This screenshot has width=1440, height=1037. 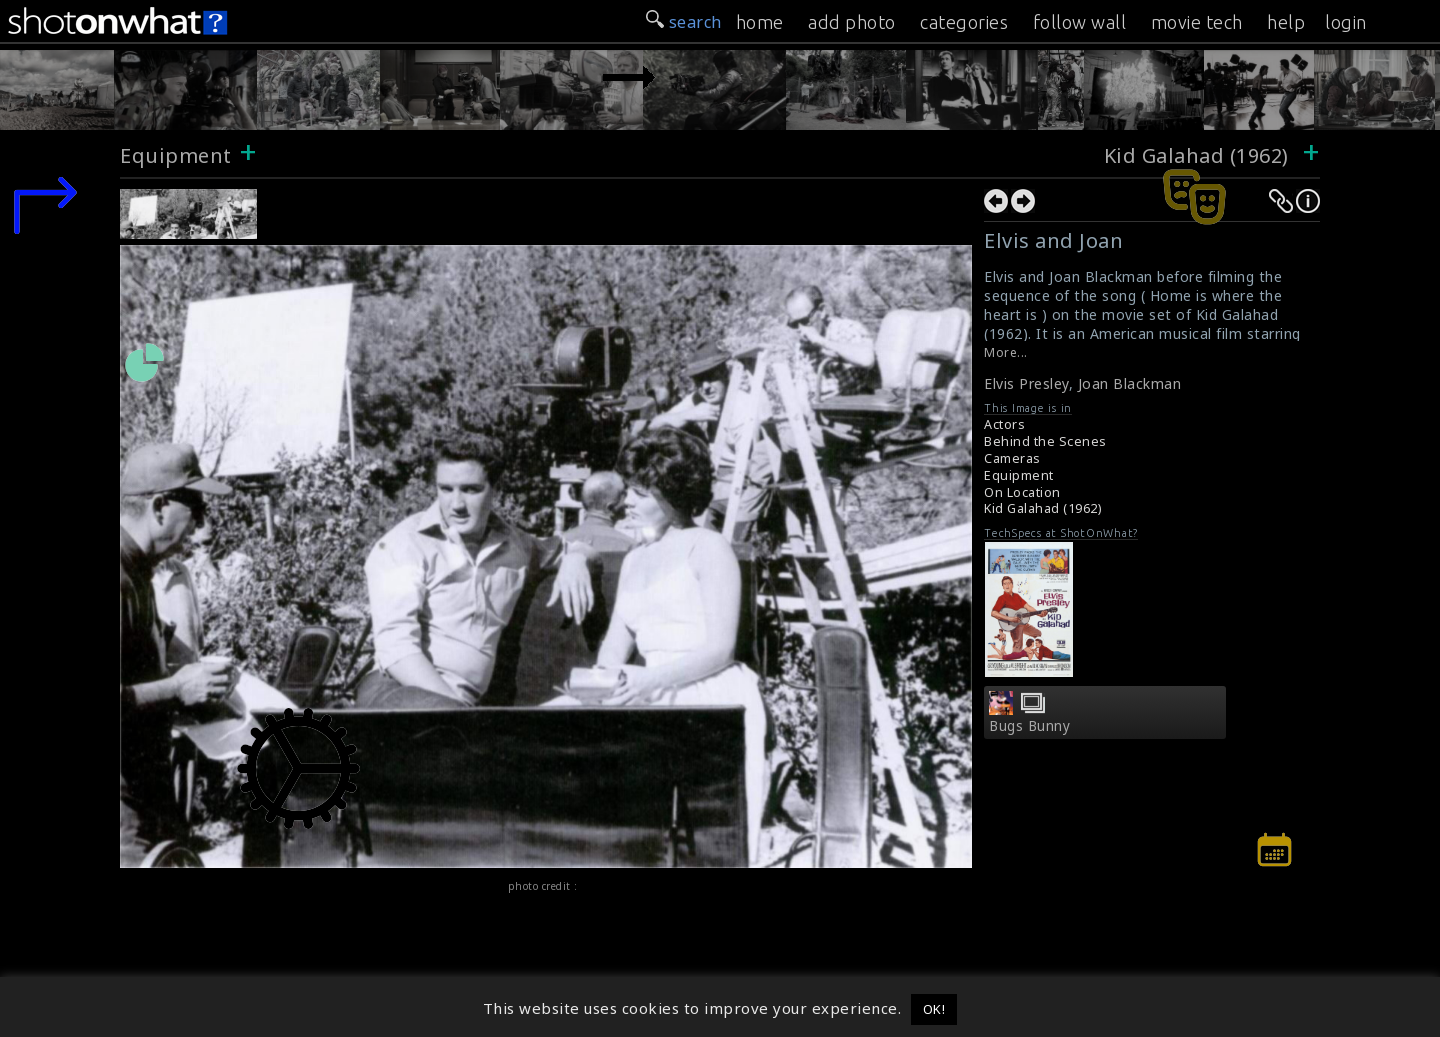 What do you see at coordinates (45, 205) in the screenshot?
I see `redirect or forward content` at bounding box center [45, 205].